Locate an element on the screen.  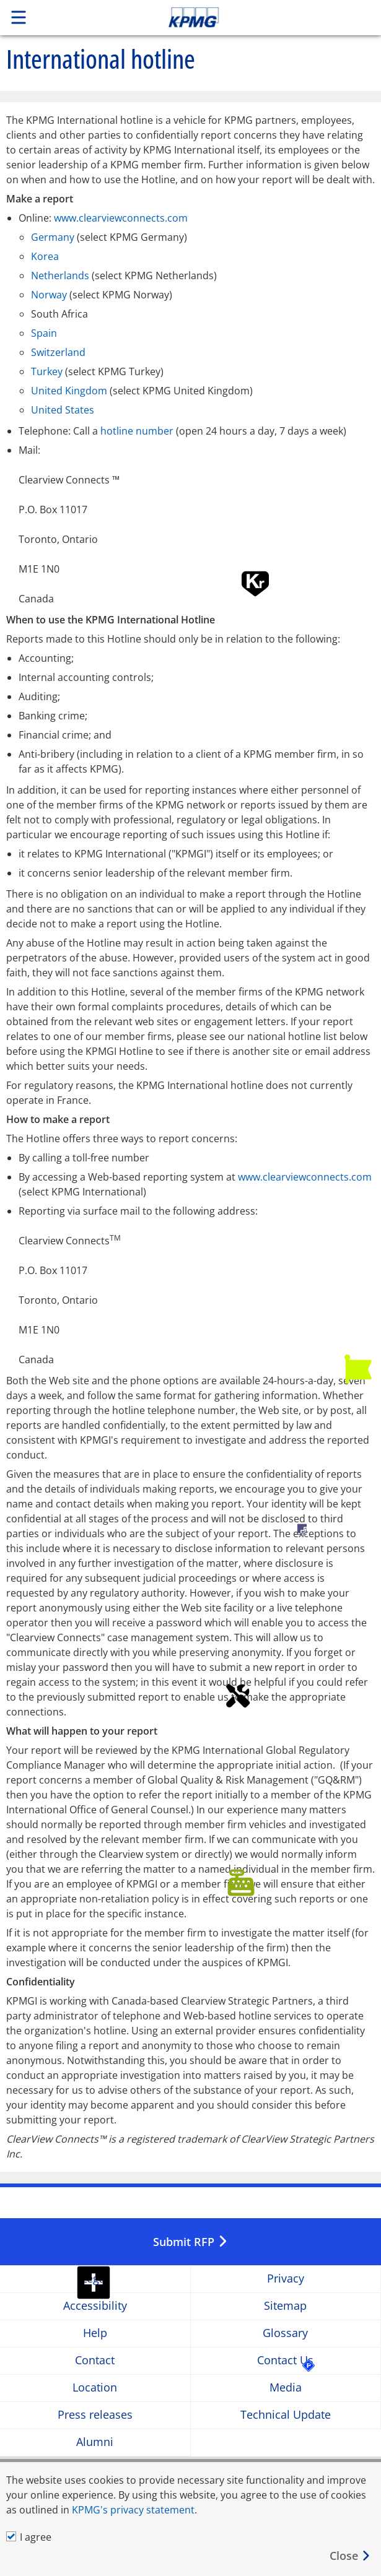
add a new item or content is located at coordinates (94, 2283).